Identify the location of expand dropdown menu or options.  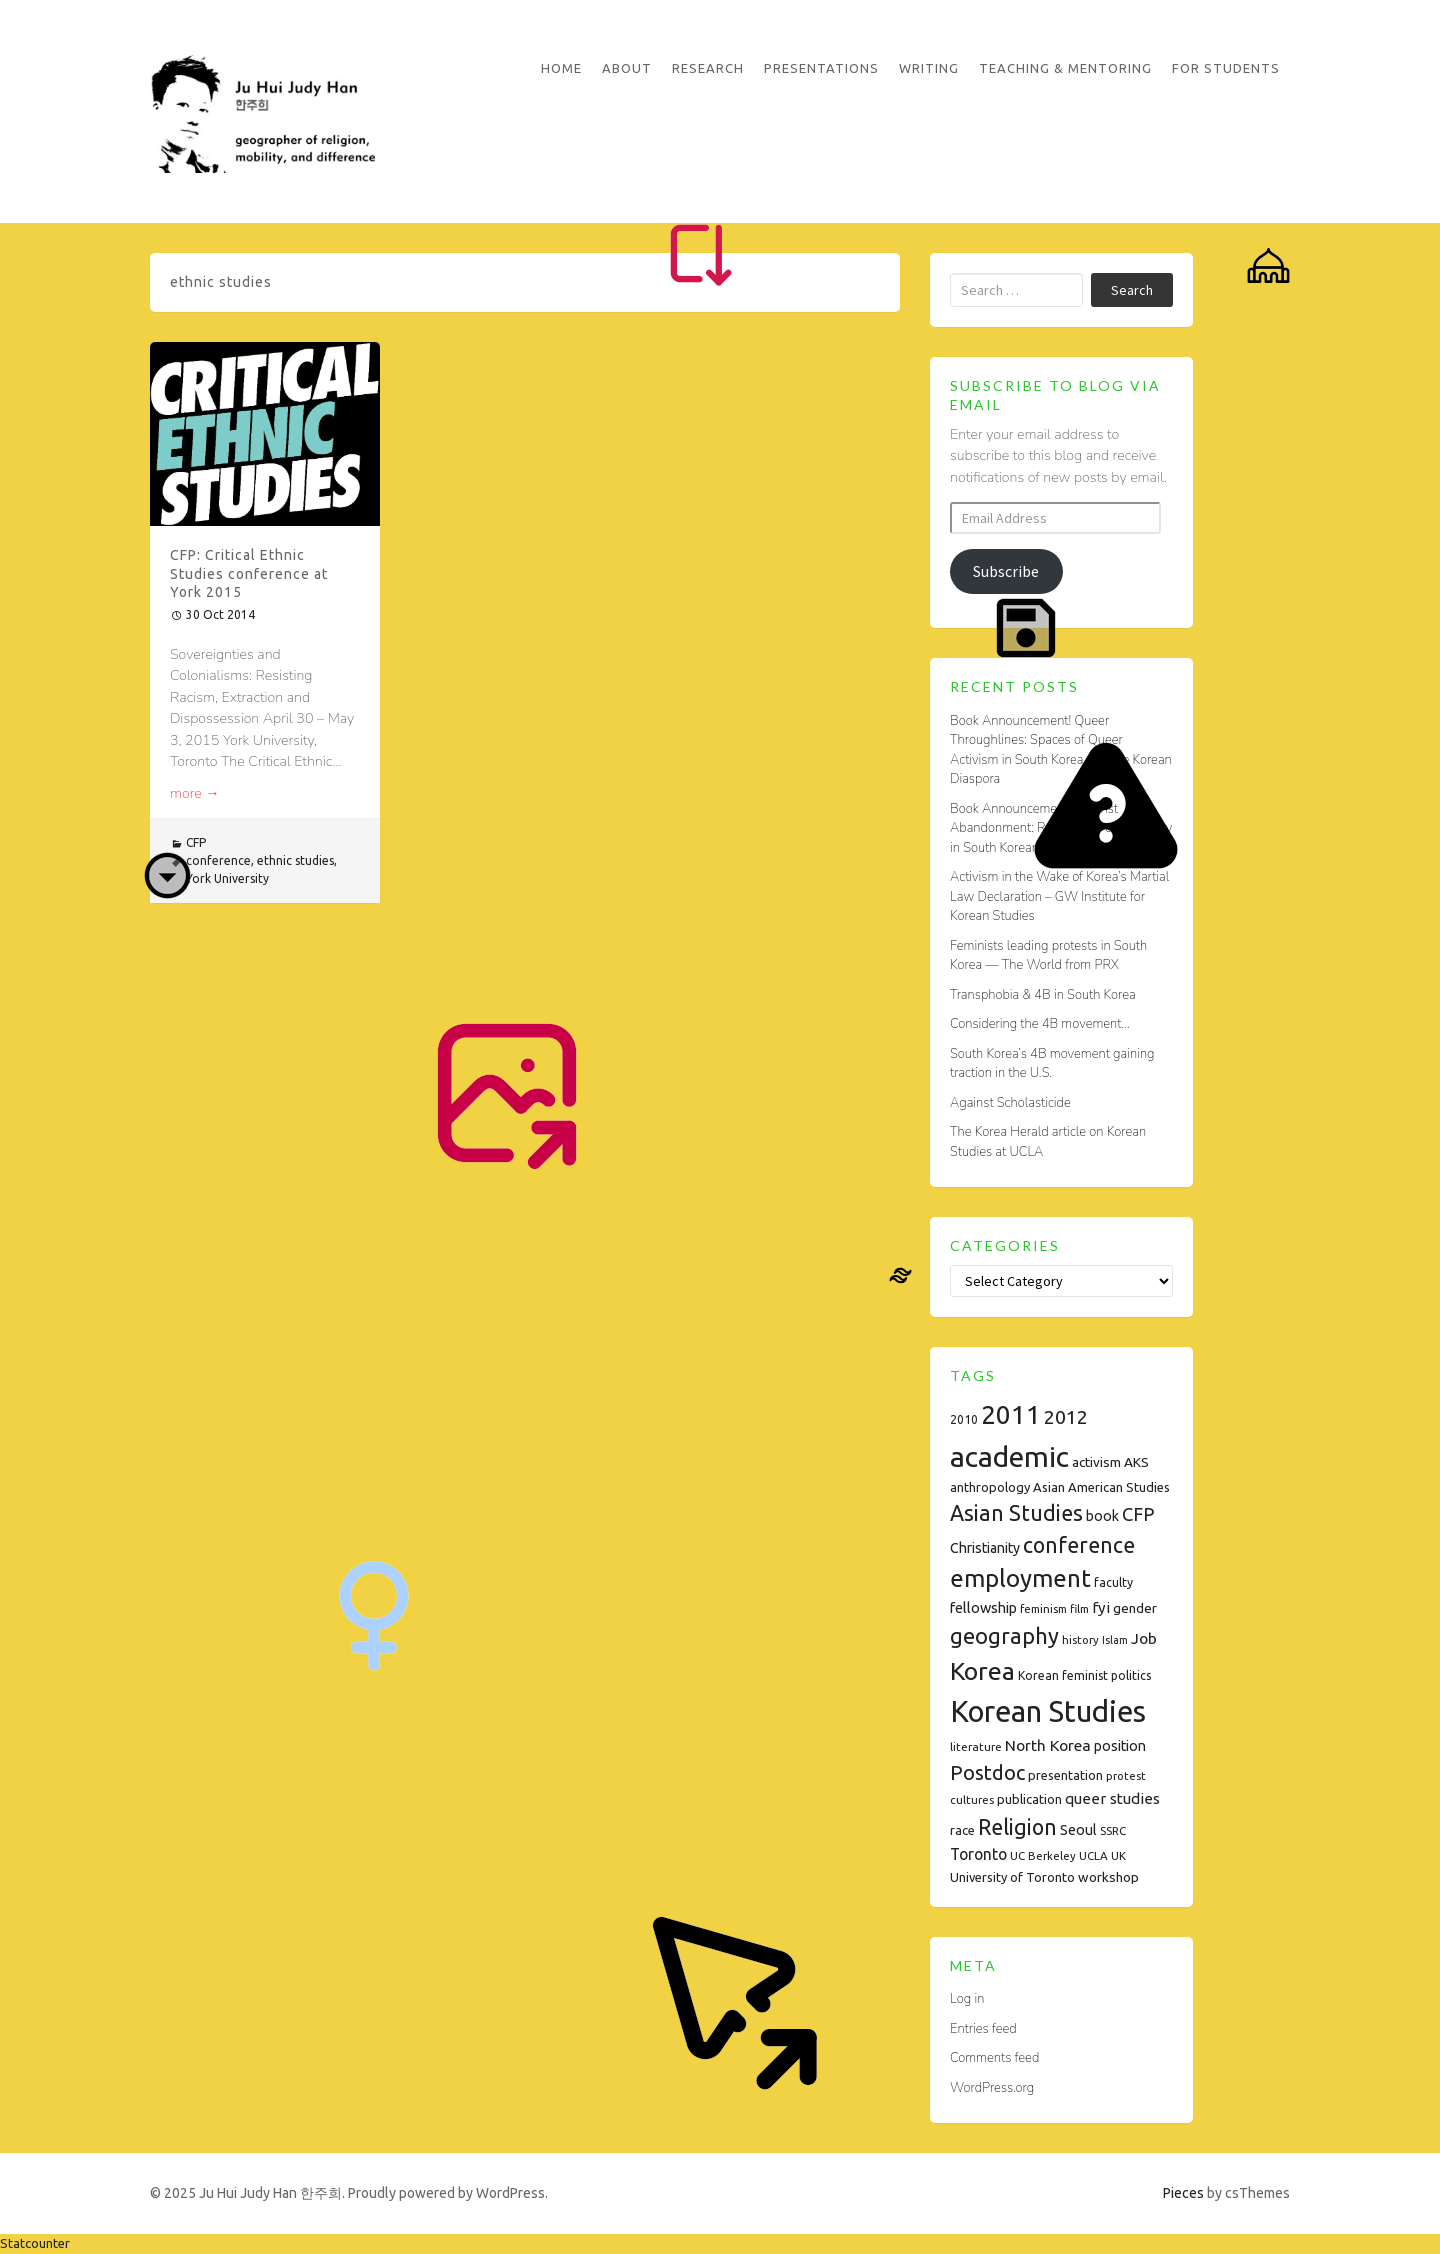
(167, 875).